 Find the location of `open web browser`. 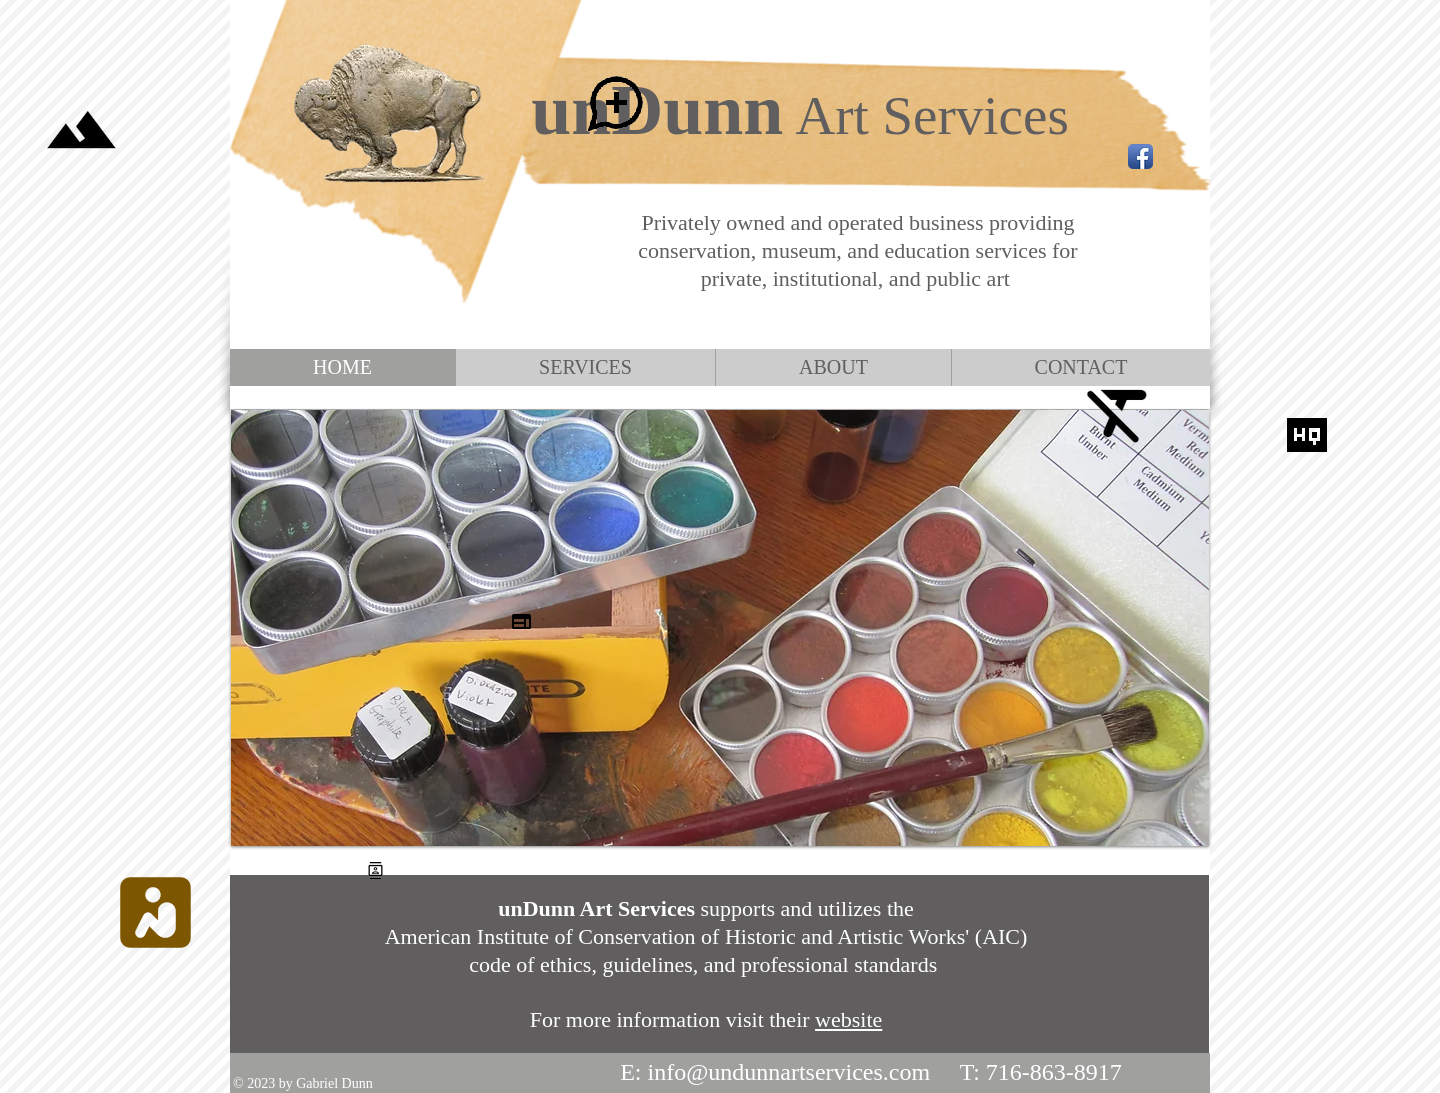

open web browser is located at coordinates (521, 621).